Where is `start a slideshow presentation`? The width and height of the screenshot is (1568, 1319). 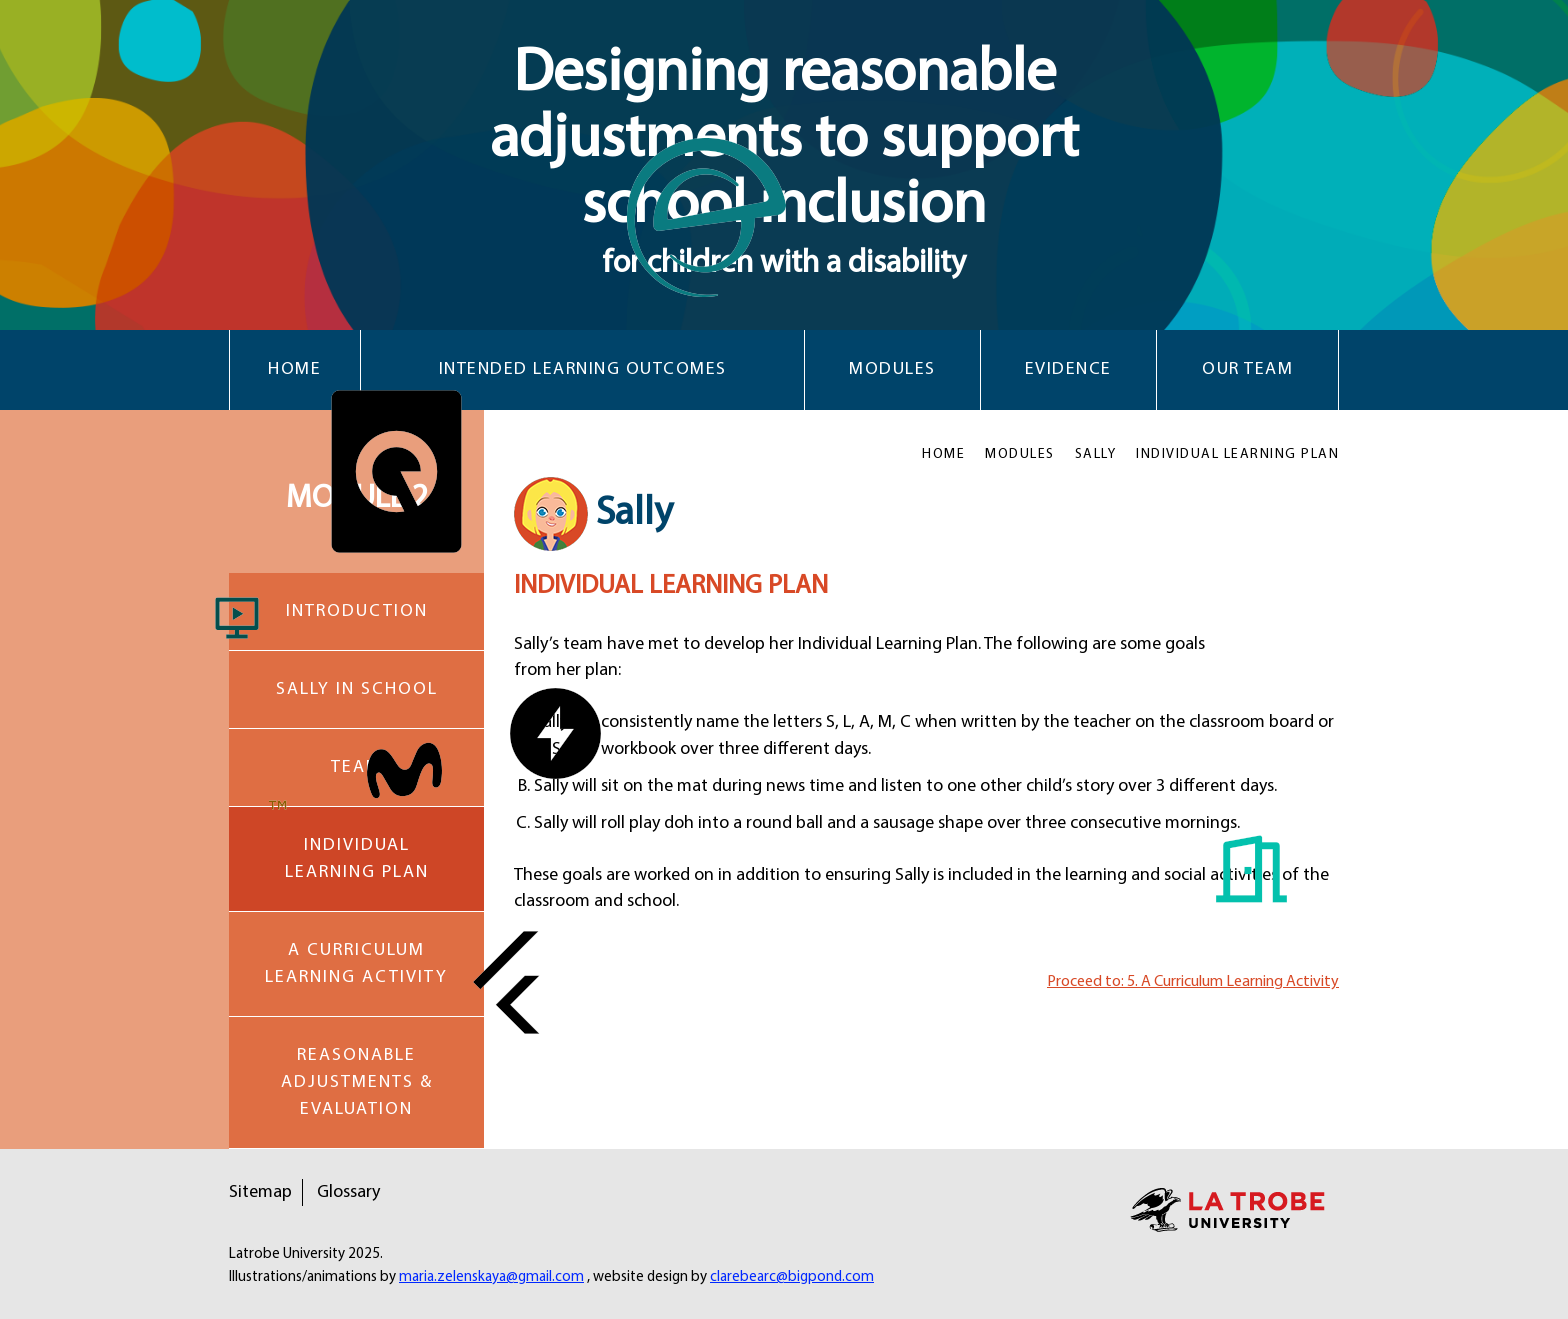
start a slideshow presentation is located at coordinates (237, 617).